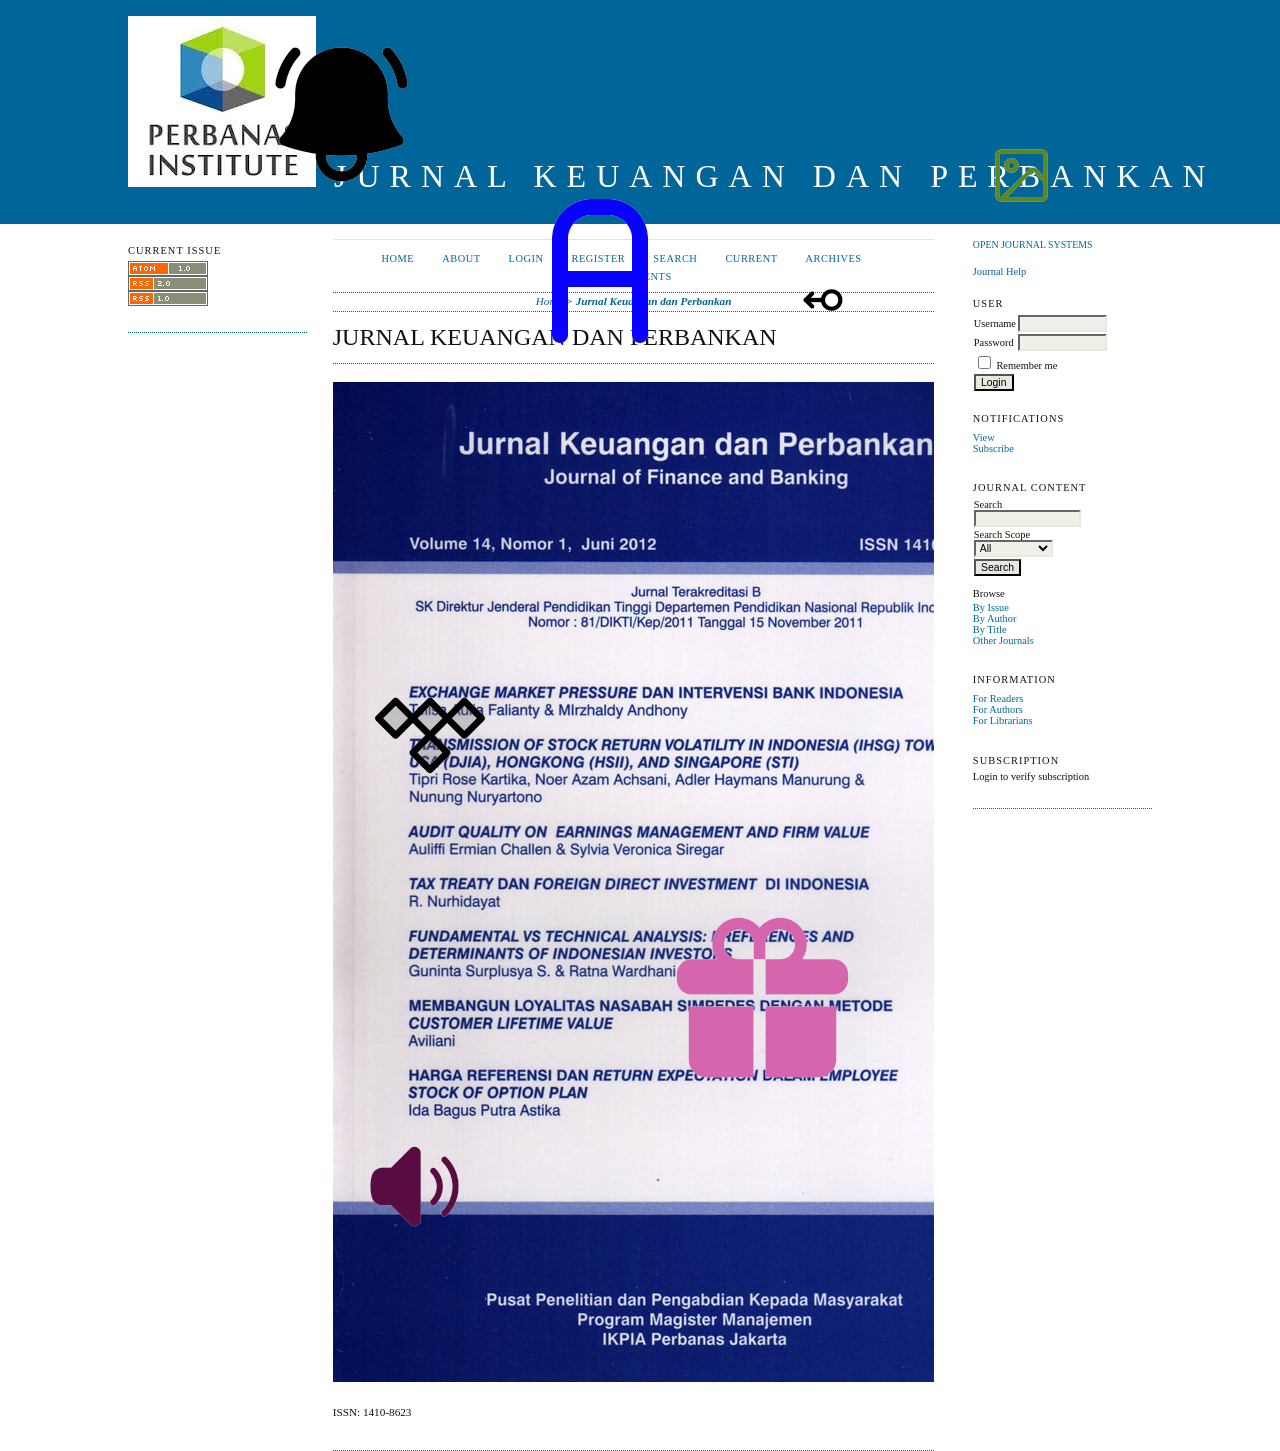  What do you see at coordinates (414, 1186) in the screenshot?
I see `adjust or unmute audio volume` at bounding box center [414, 1186].